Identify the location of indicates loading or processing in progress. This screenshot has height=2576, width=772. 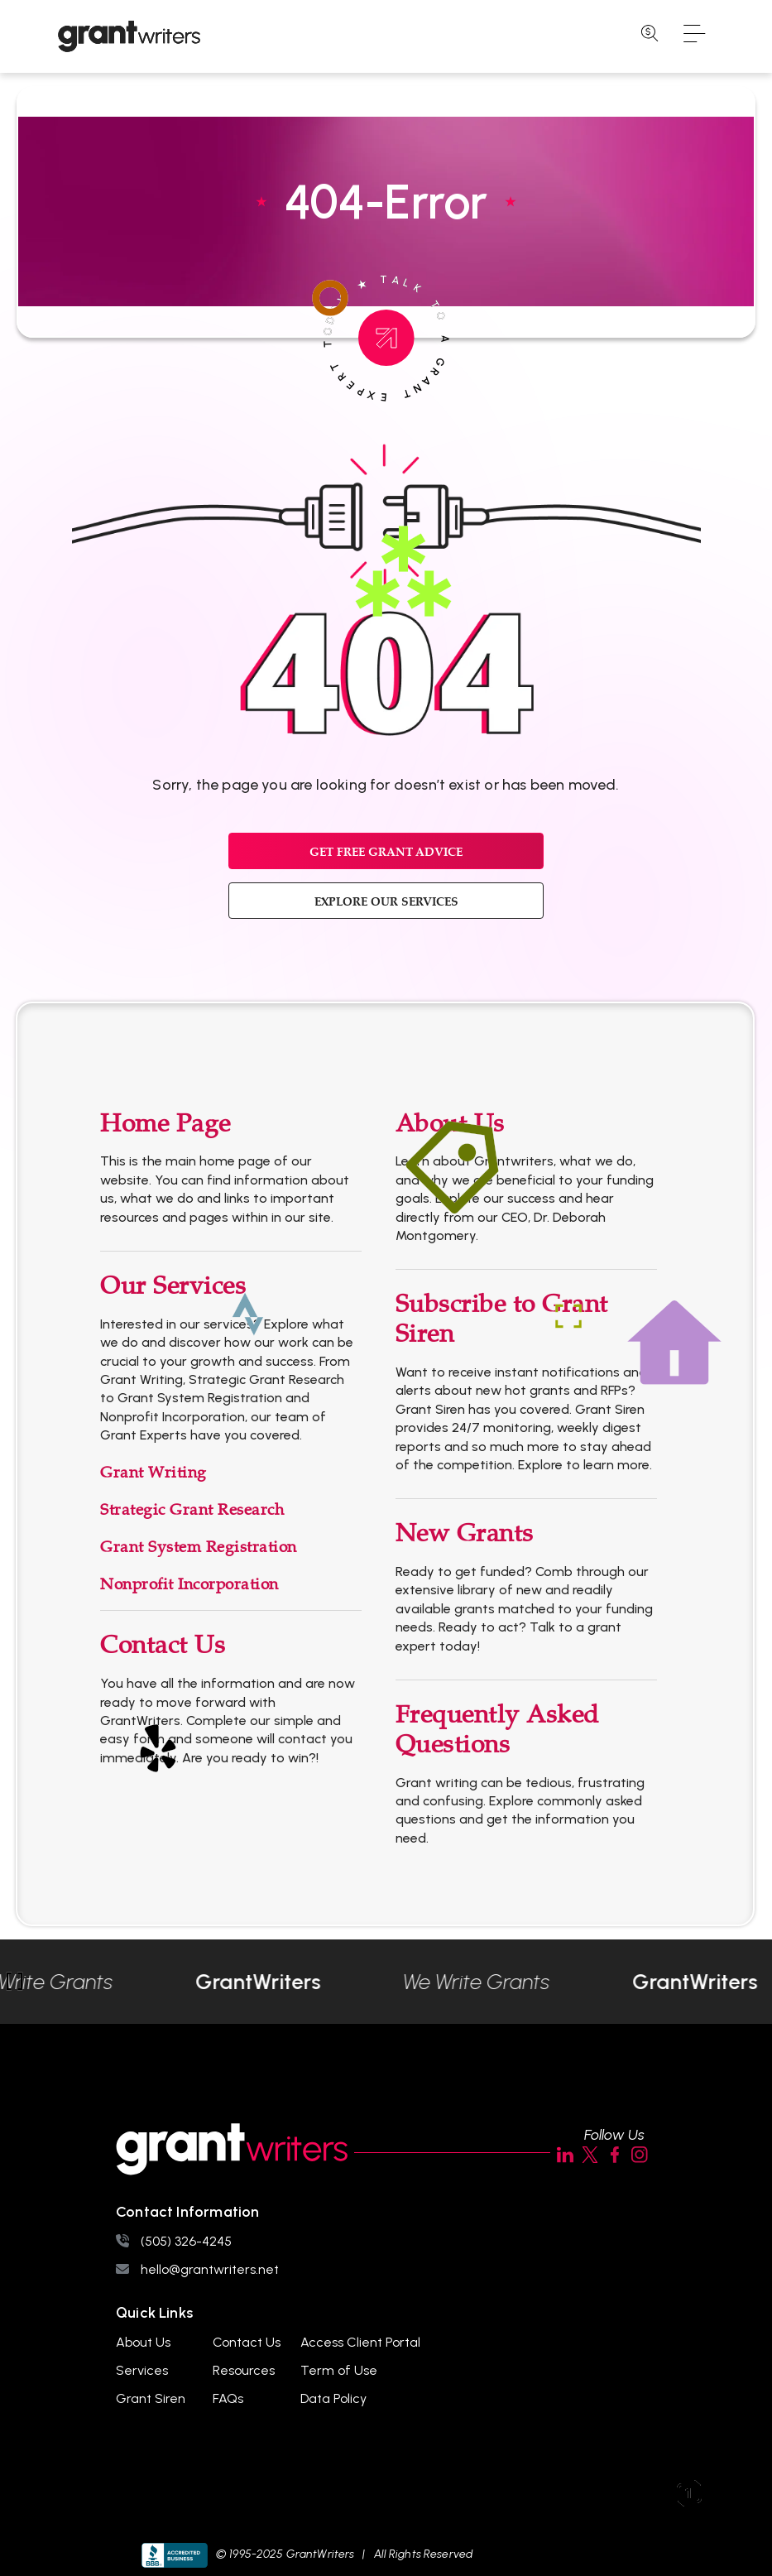
(330, 298).